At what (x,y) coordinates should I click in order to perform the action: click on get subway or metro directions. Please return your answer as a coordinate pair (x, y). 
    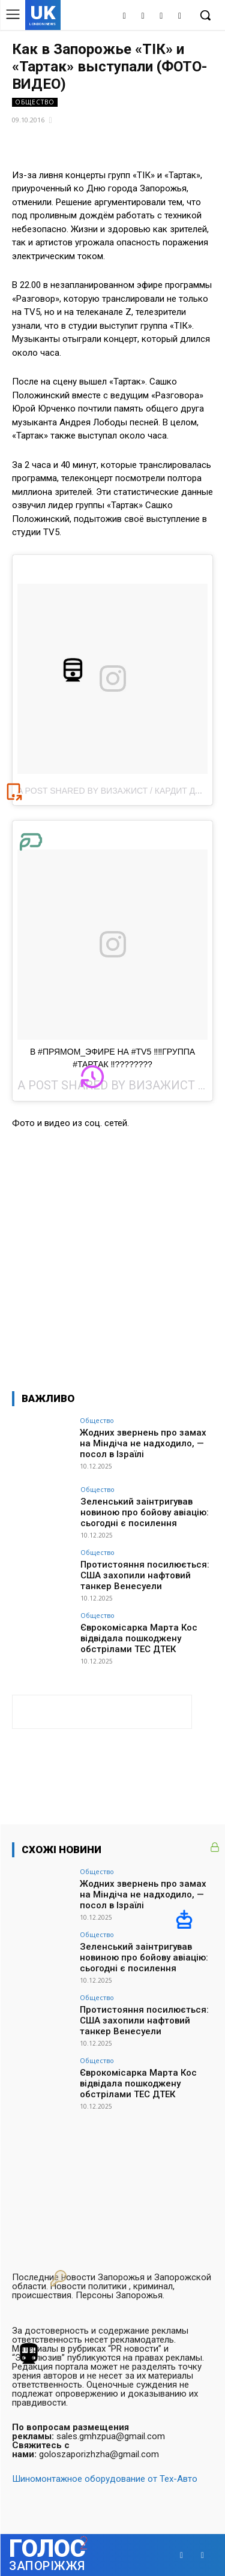
    Looking at the image, I should click on (29, 2354).